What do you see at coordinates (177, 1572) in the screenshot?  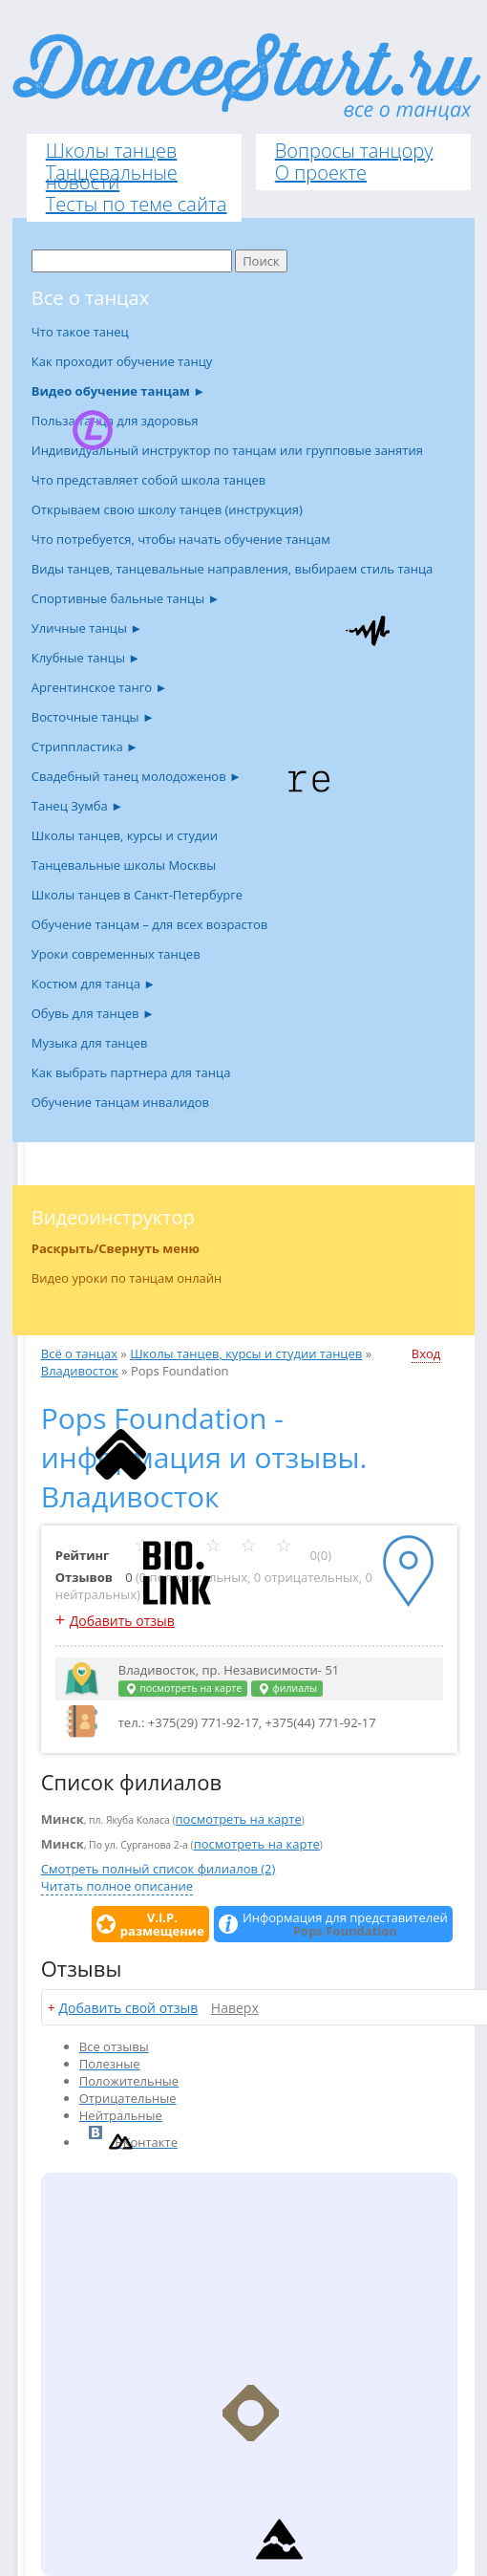 I see `link to biolink profile` at bounding box center [177, 1572].